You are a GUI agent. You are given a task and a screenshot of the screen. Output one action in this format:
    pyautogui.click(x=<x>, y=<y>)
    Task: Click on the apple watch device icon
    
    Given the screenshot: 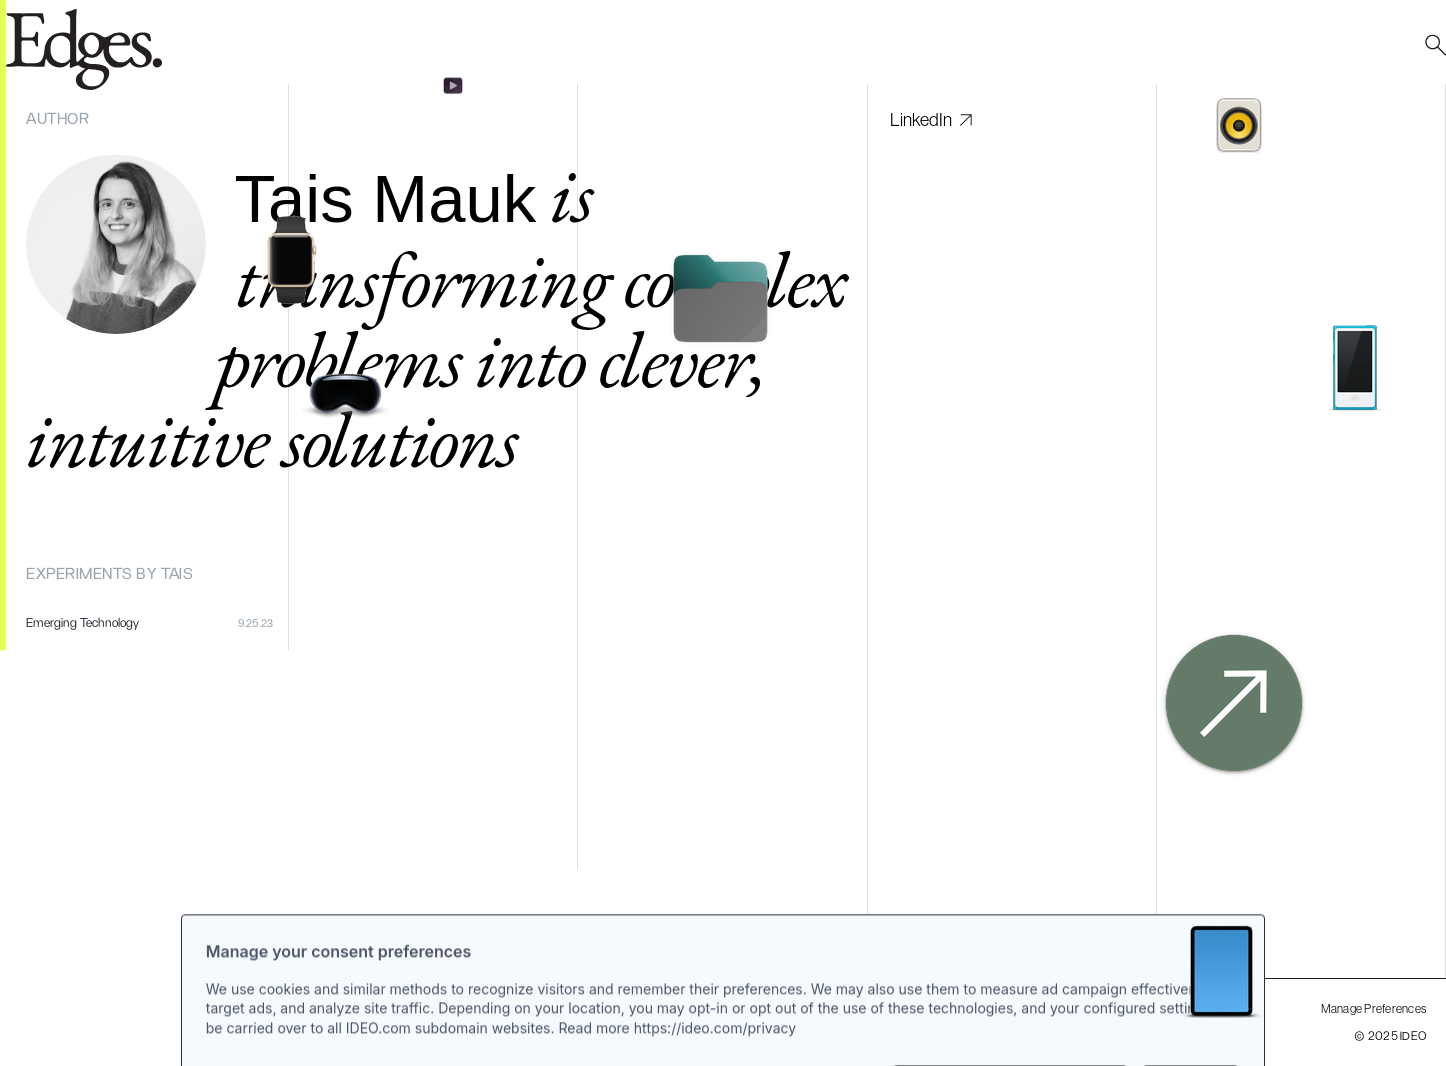 What is the action you would take?
    pyautogui.click(x=291, y=260)
    